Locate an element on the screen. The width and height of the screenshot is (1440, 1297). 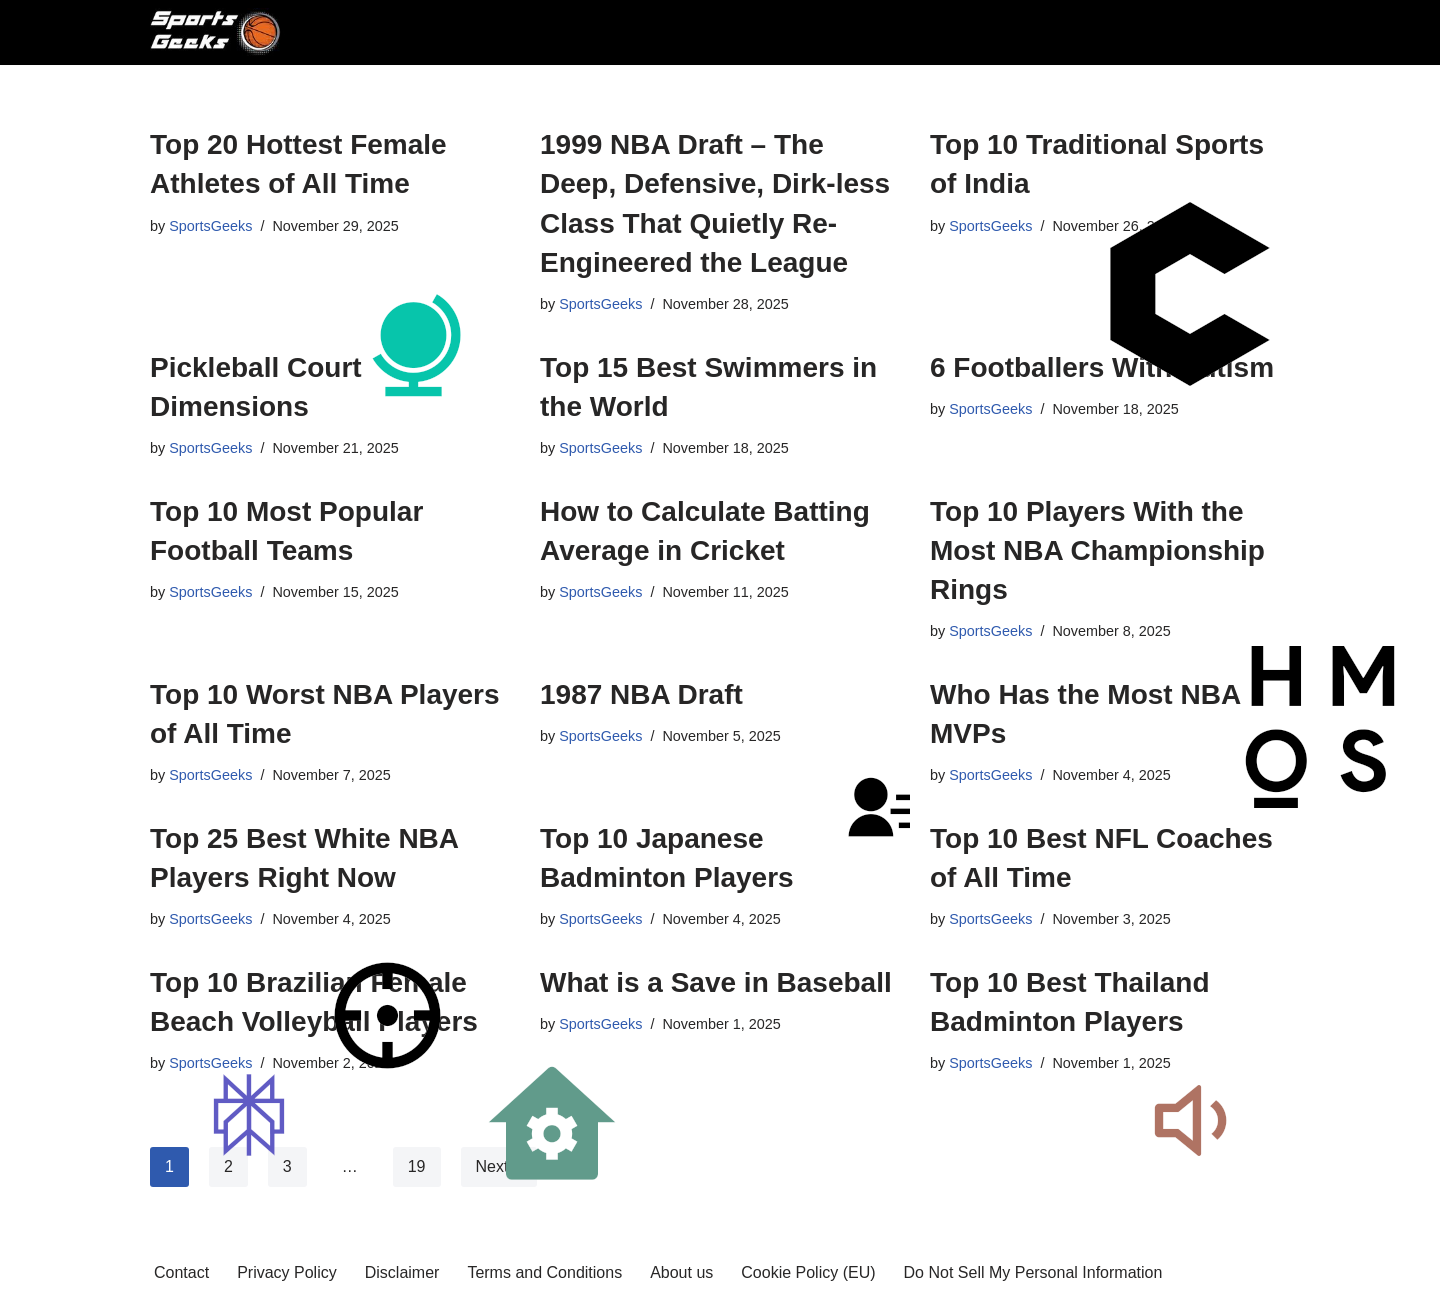
access your contacts list is located at coordinates (876, 808).